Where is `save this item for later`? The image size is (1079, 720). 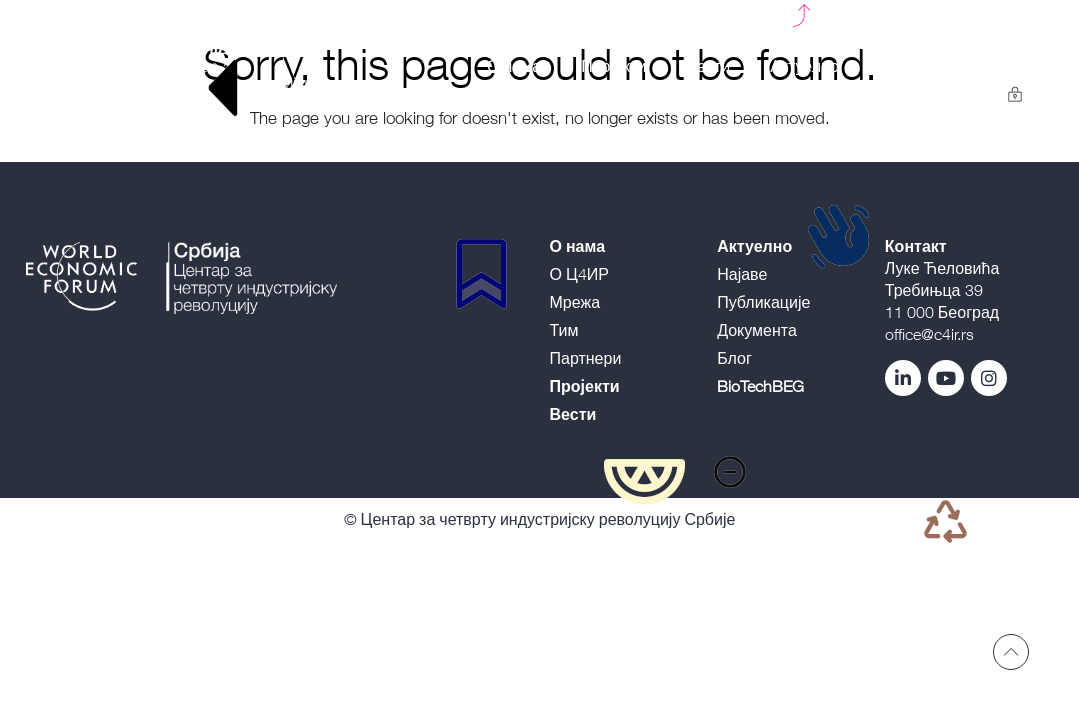
save this item for later is located at coordinates (481, 272).